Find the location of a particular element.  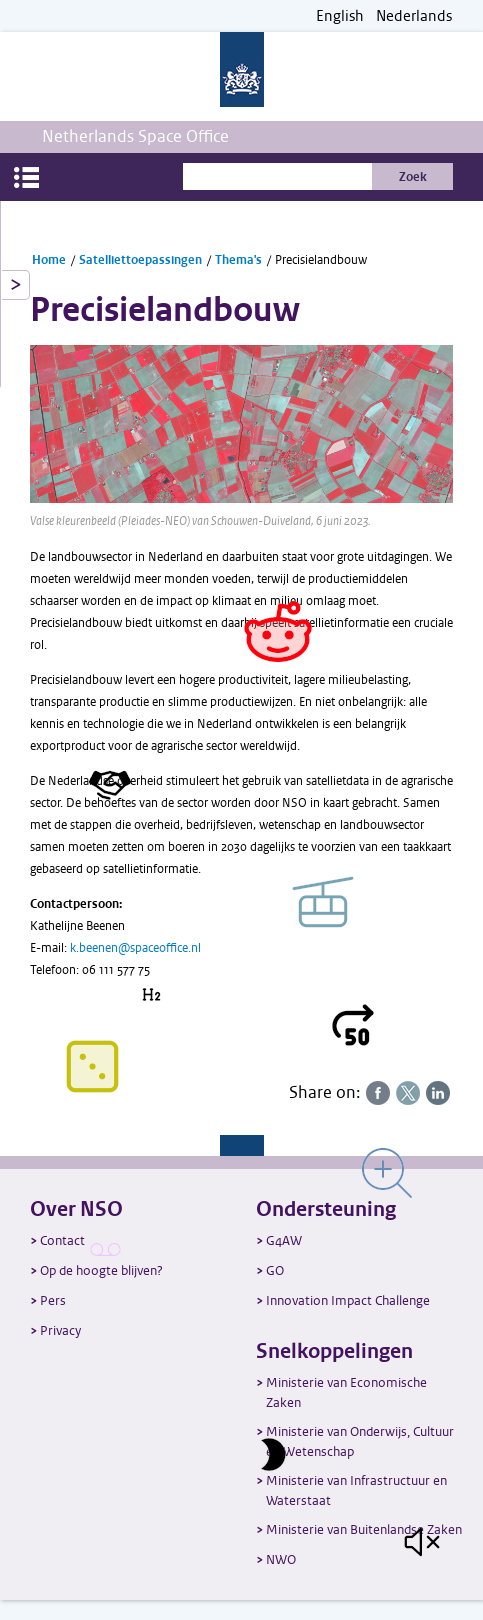

open the Reddit app is located at coordinates (278, 635).